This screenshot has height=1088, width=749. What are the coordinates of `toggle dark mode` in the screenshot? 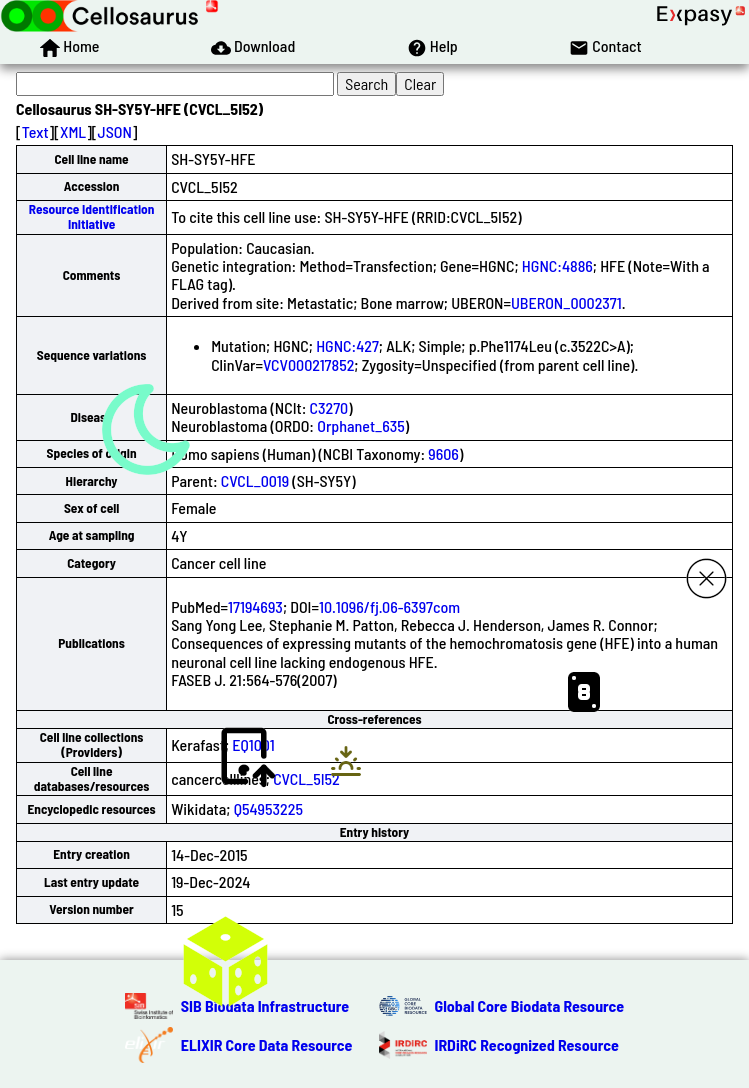 It's located at (147, 429).